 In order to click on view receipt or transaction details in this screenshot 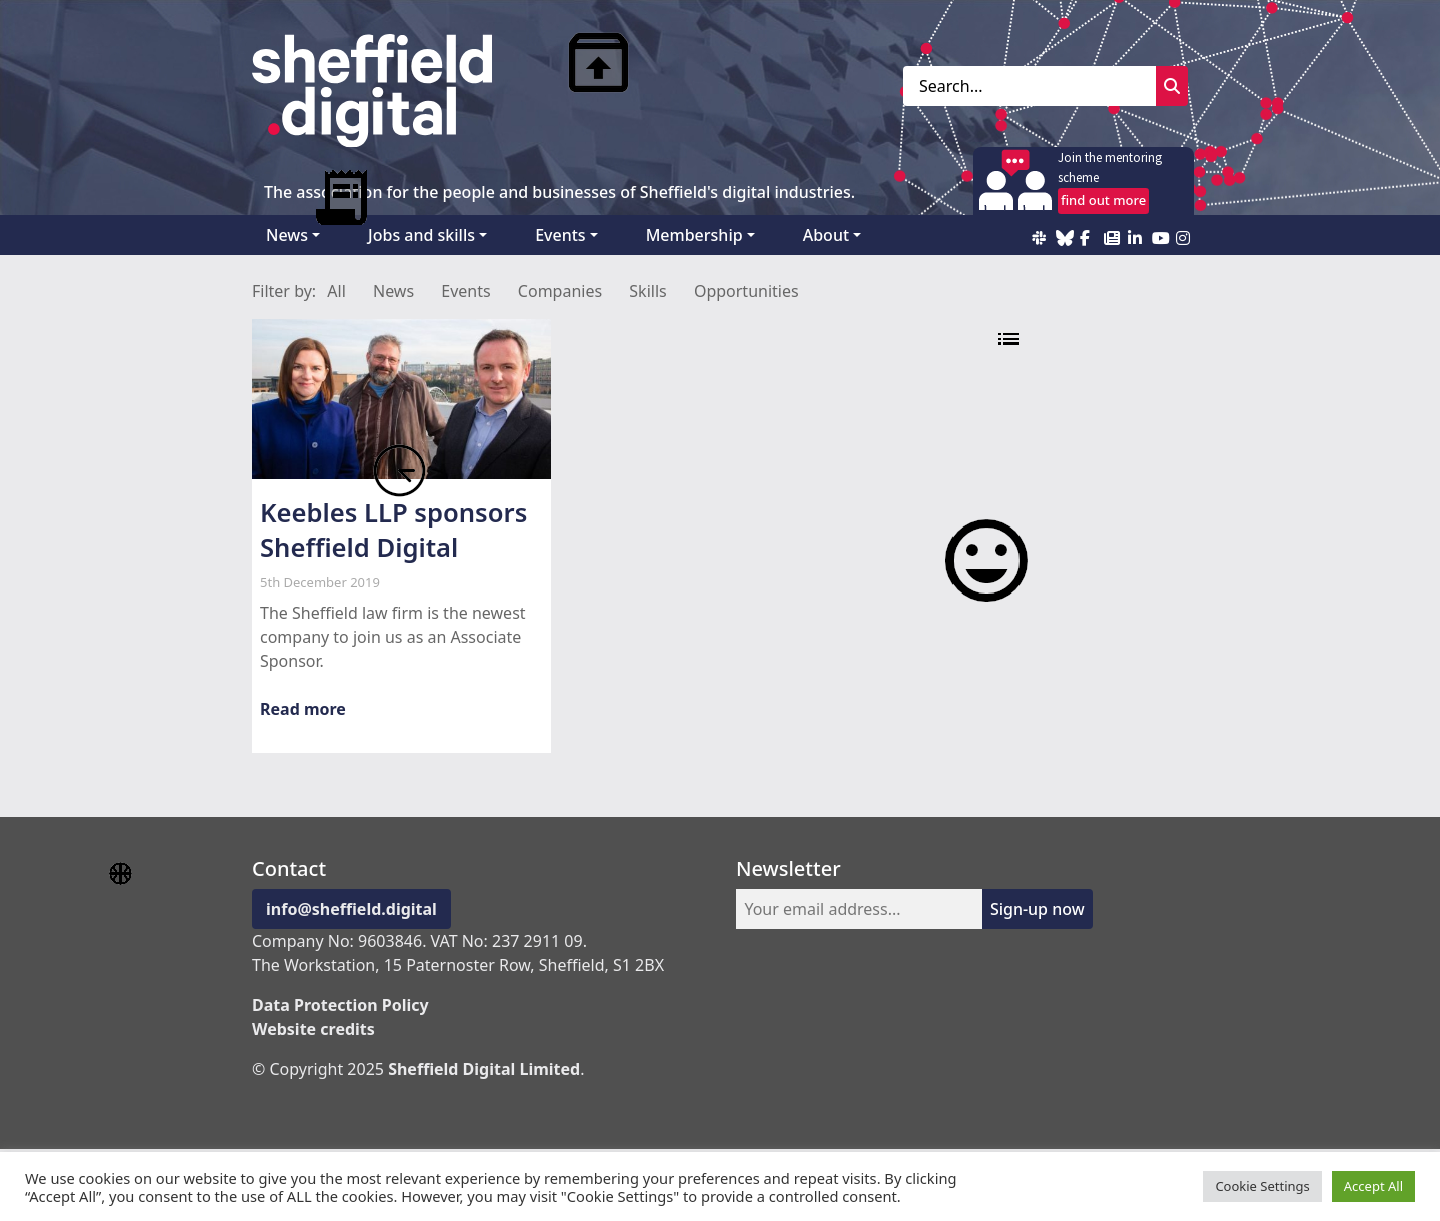, I will do `click(341, 197)`.